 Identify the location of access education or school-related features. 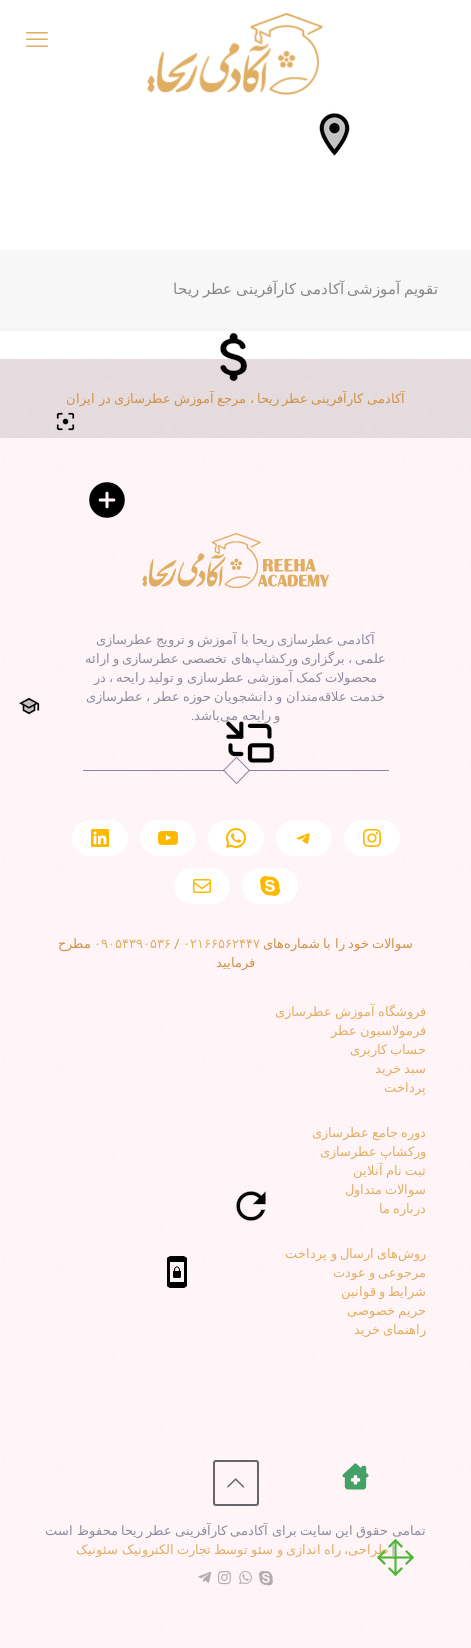
(29, 706).